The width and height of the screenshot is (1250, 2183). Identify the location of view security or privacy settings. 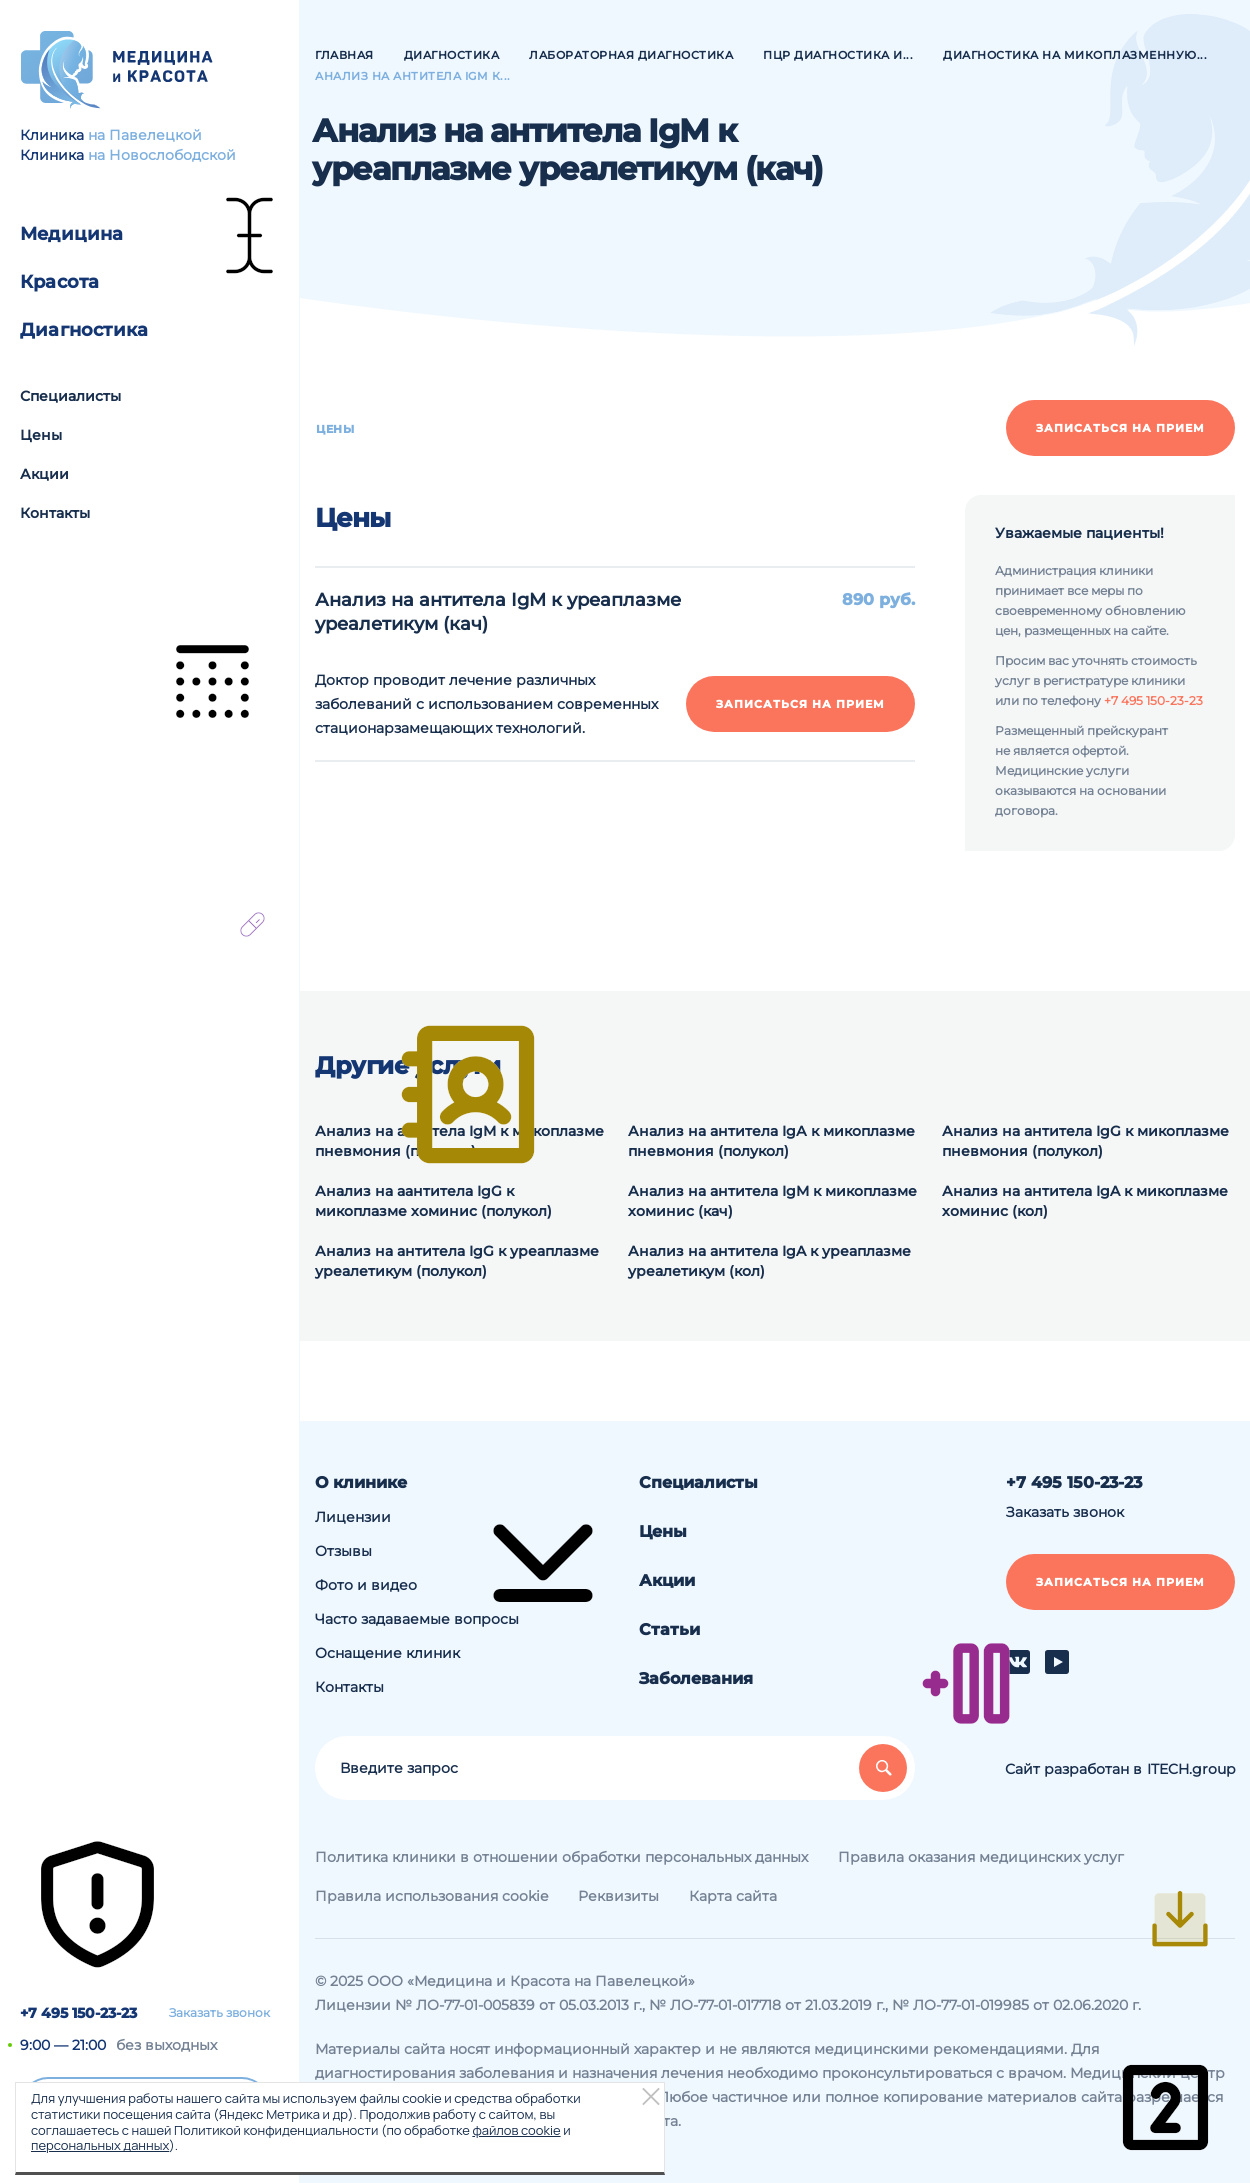
(97, 1905).